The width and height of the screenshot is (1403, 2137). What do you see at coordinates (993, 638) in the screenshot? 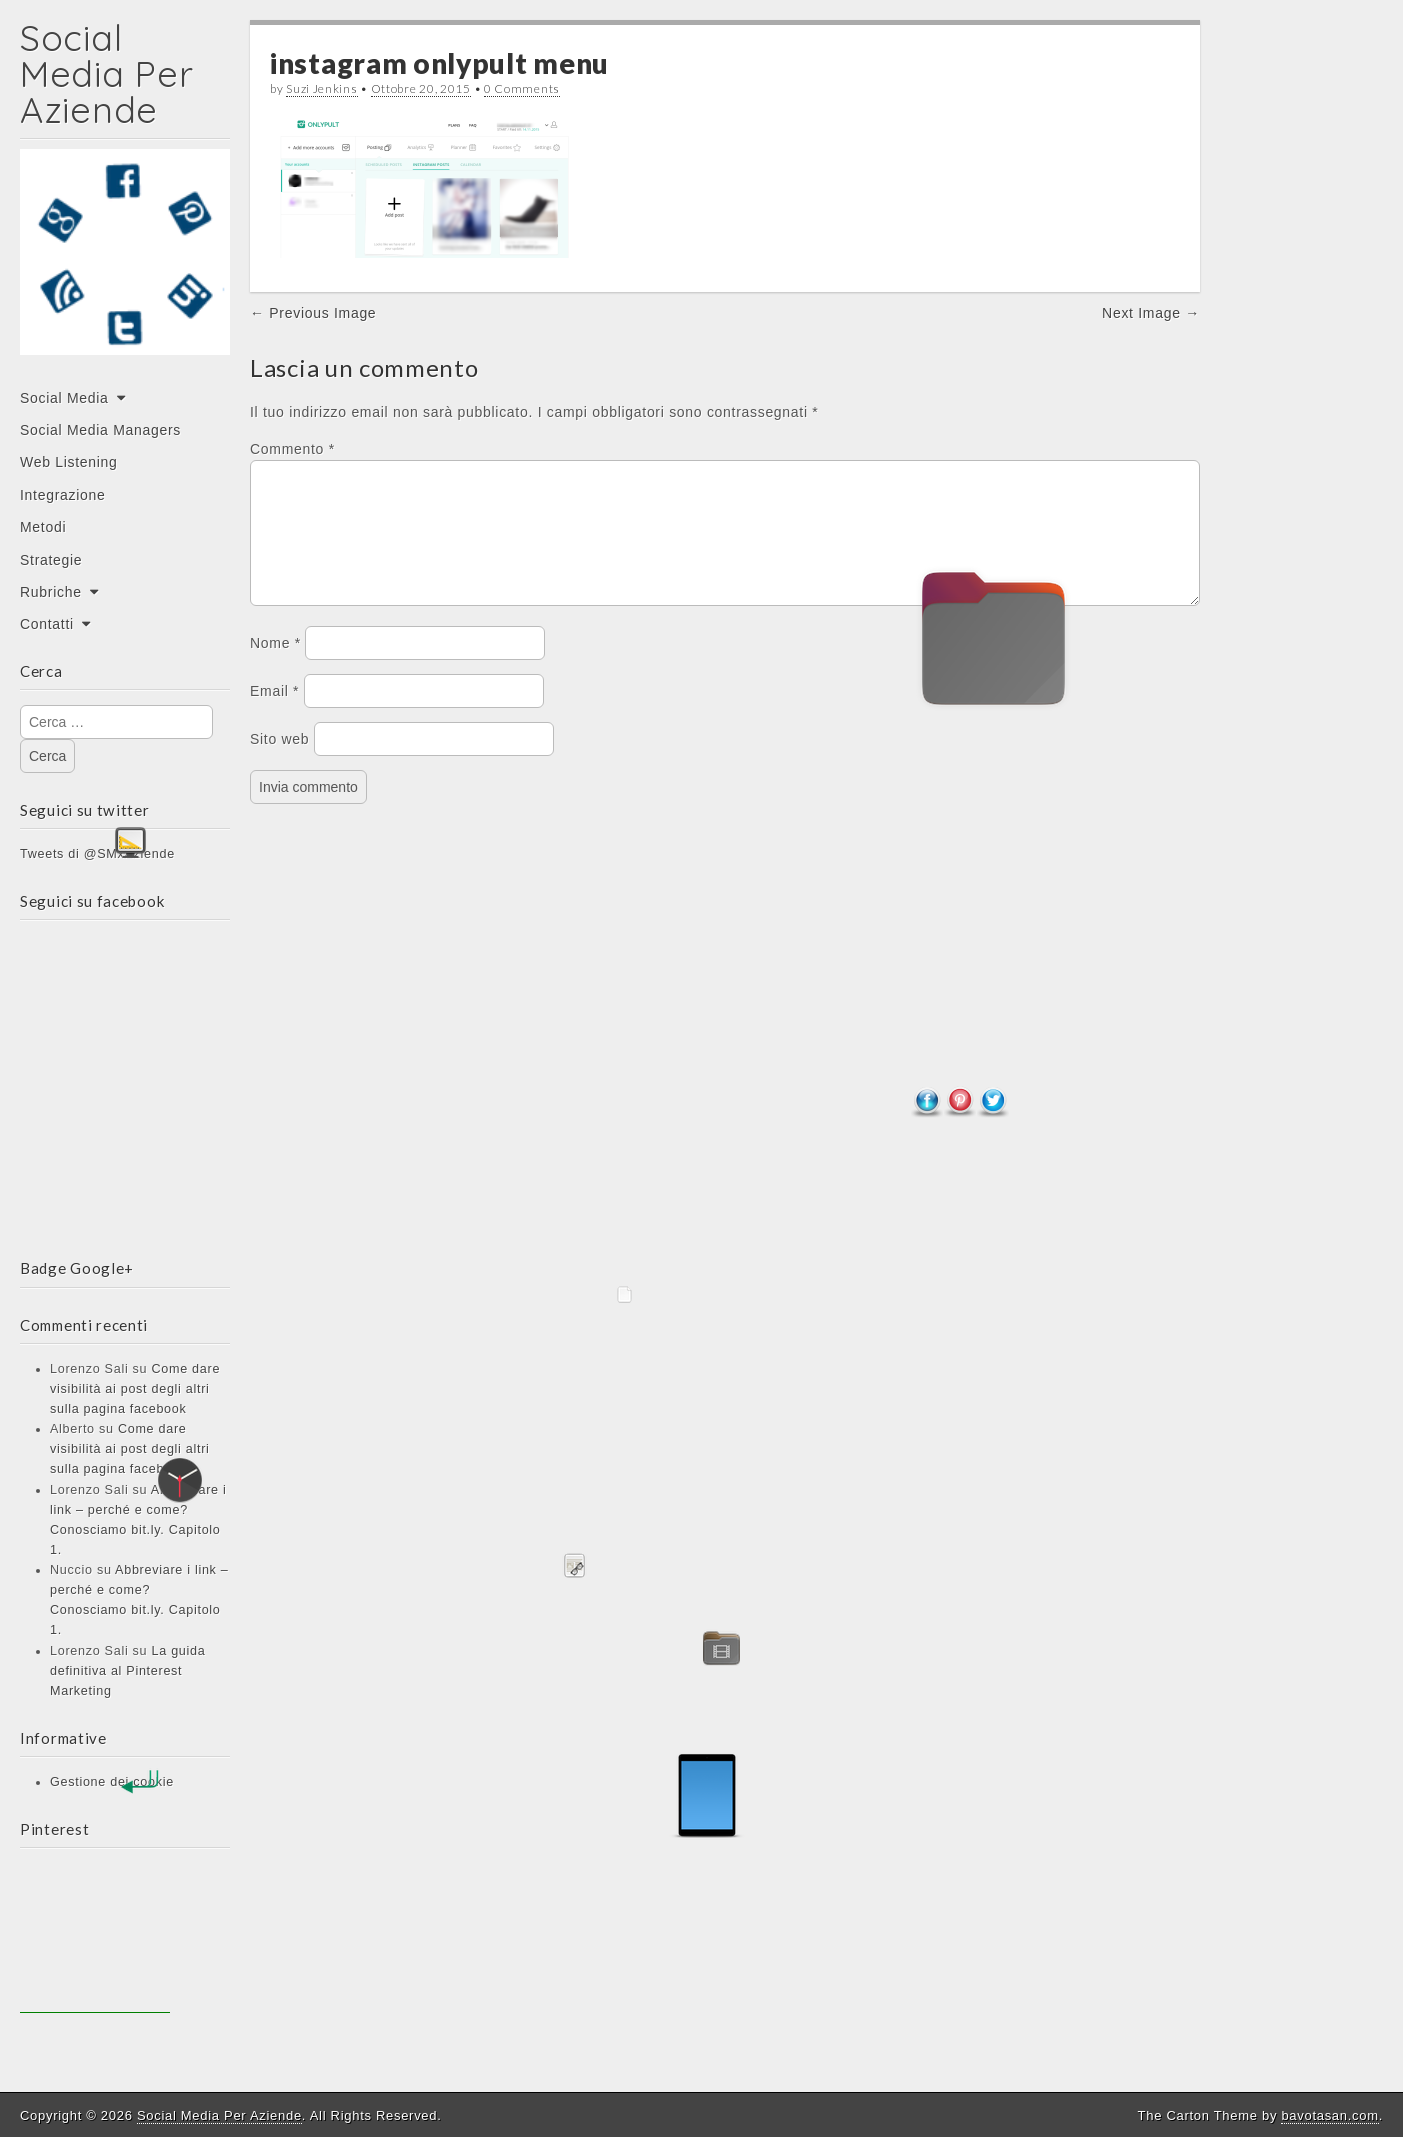
I see `open folder or directory` at bounding box center [993, 638].